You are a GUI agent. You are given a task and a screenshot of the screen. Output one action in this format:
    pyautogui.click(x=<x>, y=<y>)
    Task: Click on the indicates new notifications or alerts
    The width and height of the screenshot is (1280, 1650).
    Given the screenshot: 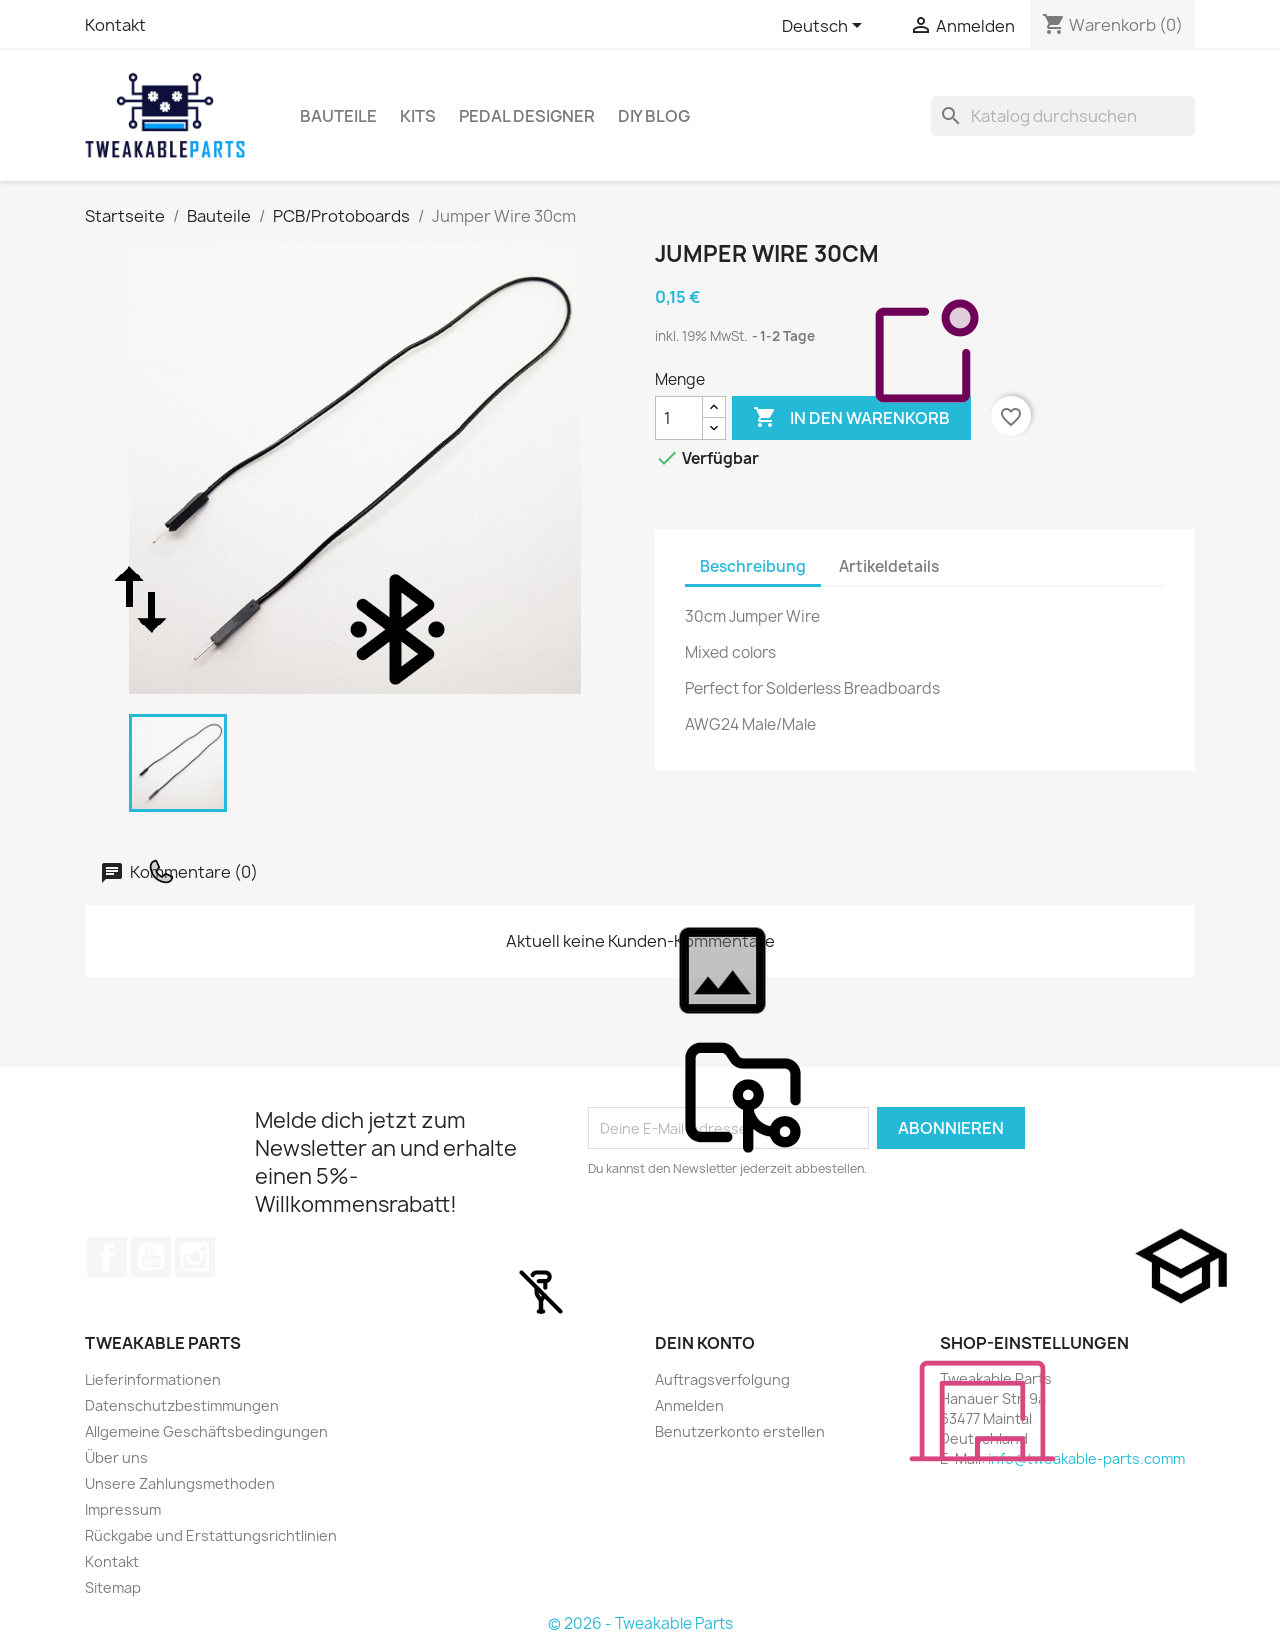 What is the action you would take?
    pyautogui.click(x=925, y=353)
    